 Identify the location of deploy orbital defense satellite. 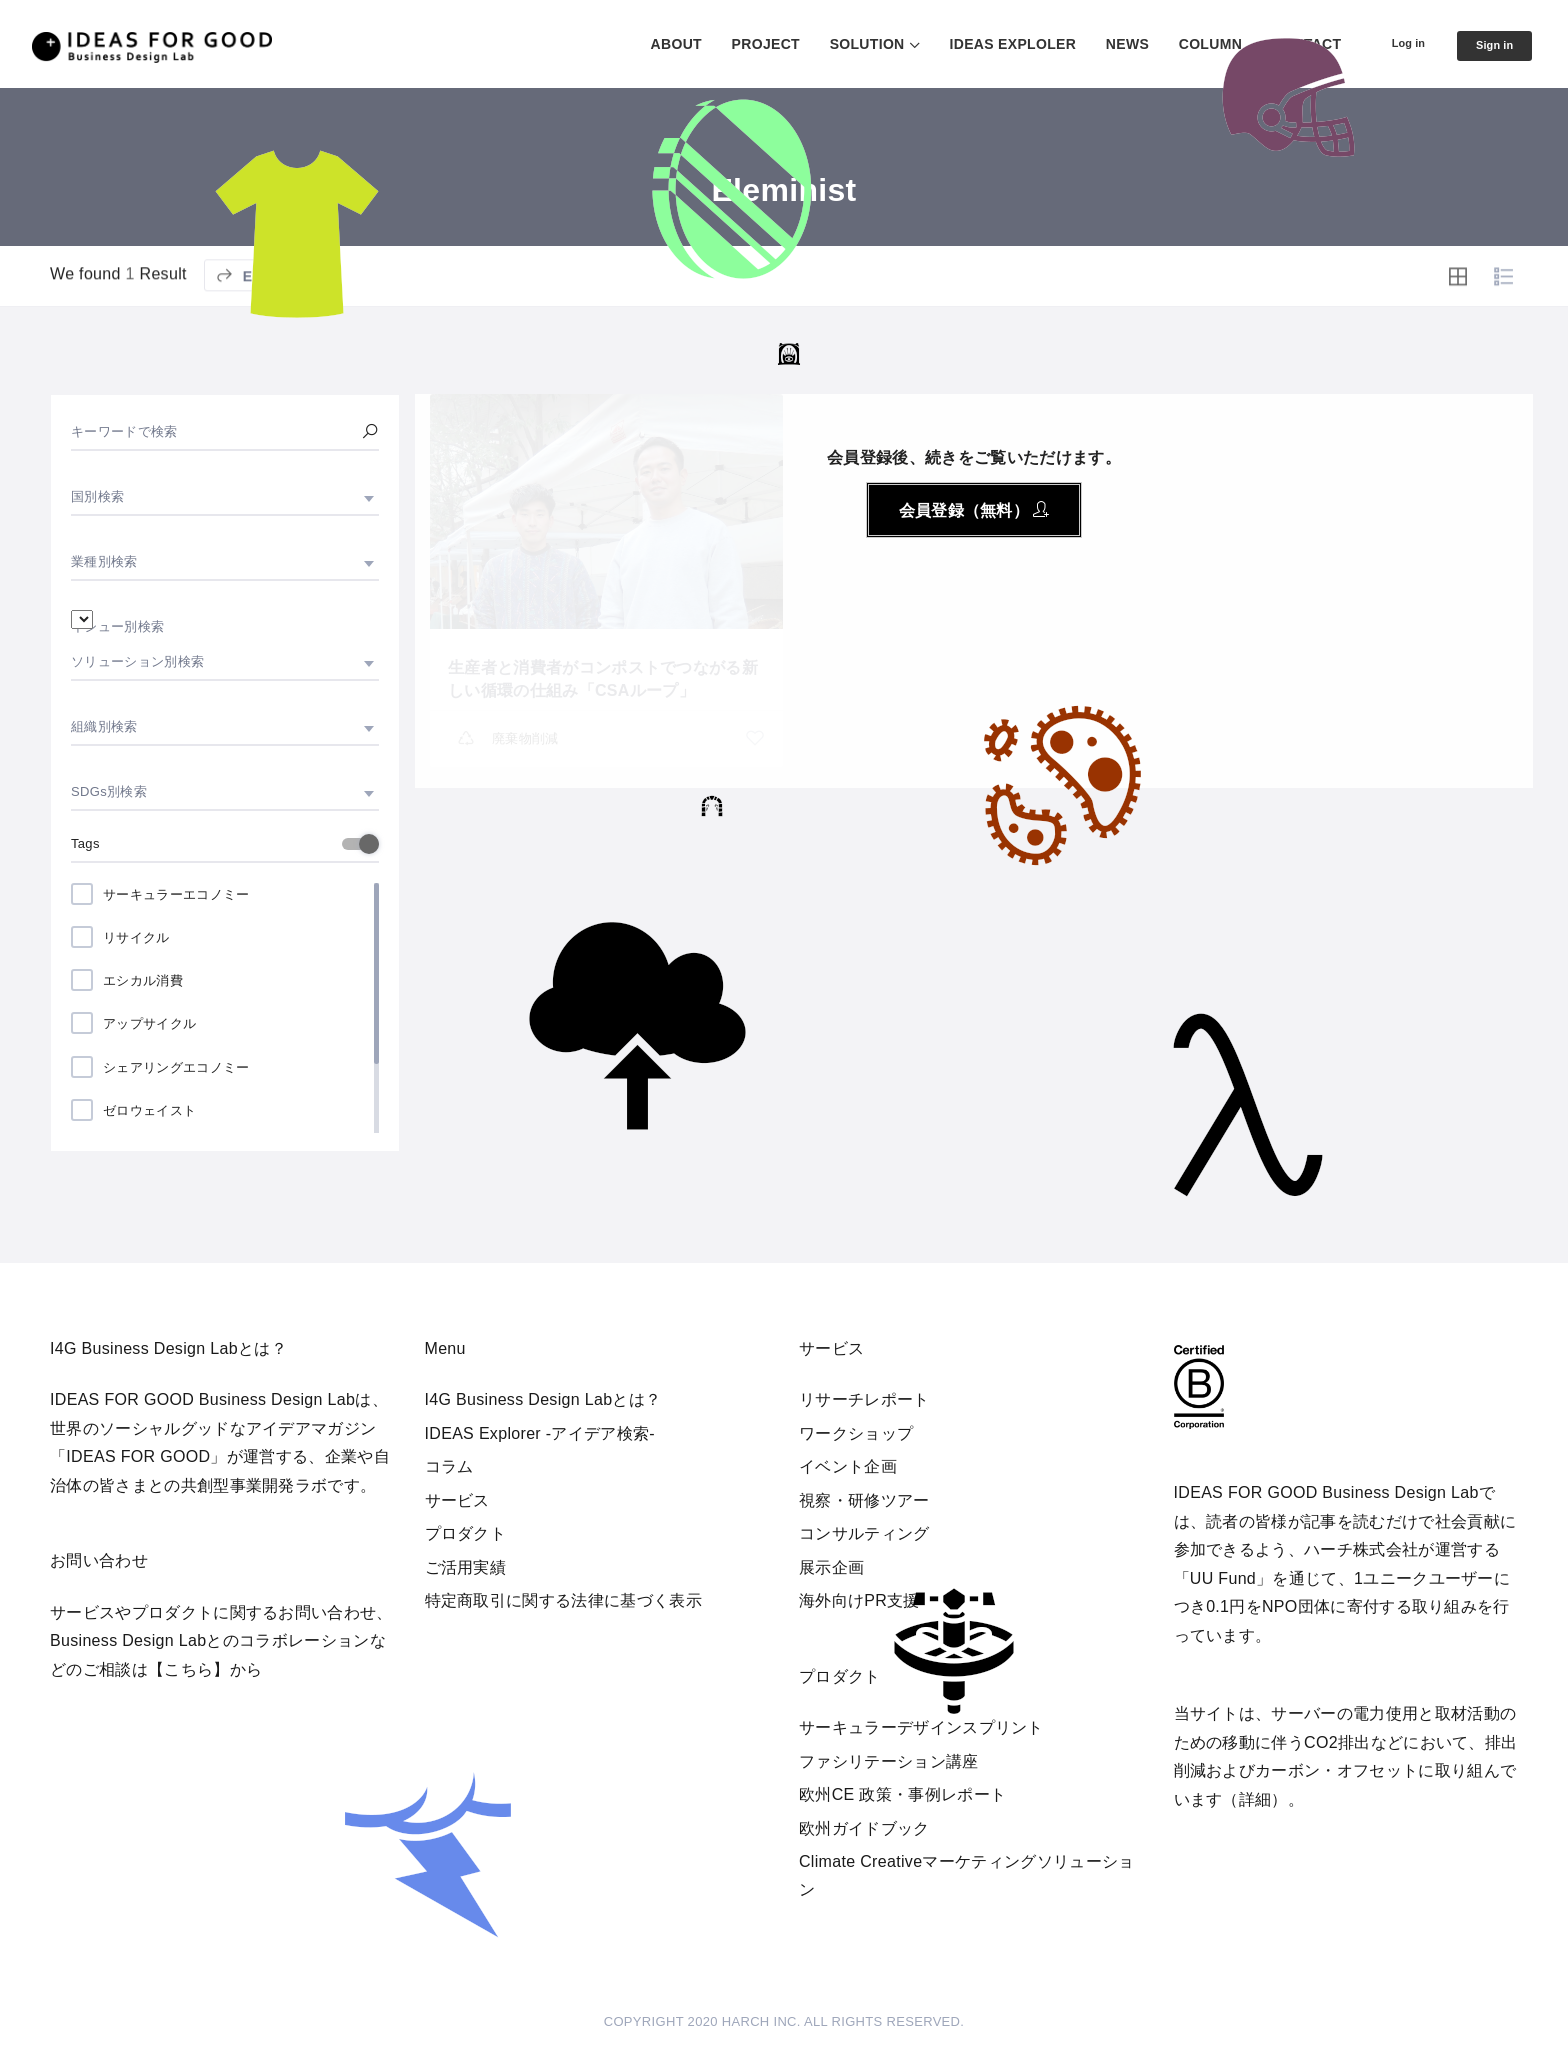
(954, 1652).